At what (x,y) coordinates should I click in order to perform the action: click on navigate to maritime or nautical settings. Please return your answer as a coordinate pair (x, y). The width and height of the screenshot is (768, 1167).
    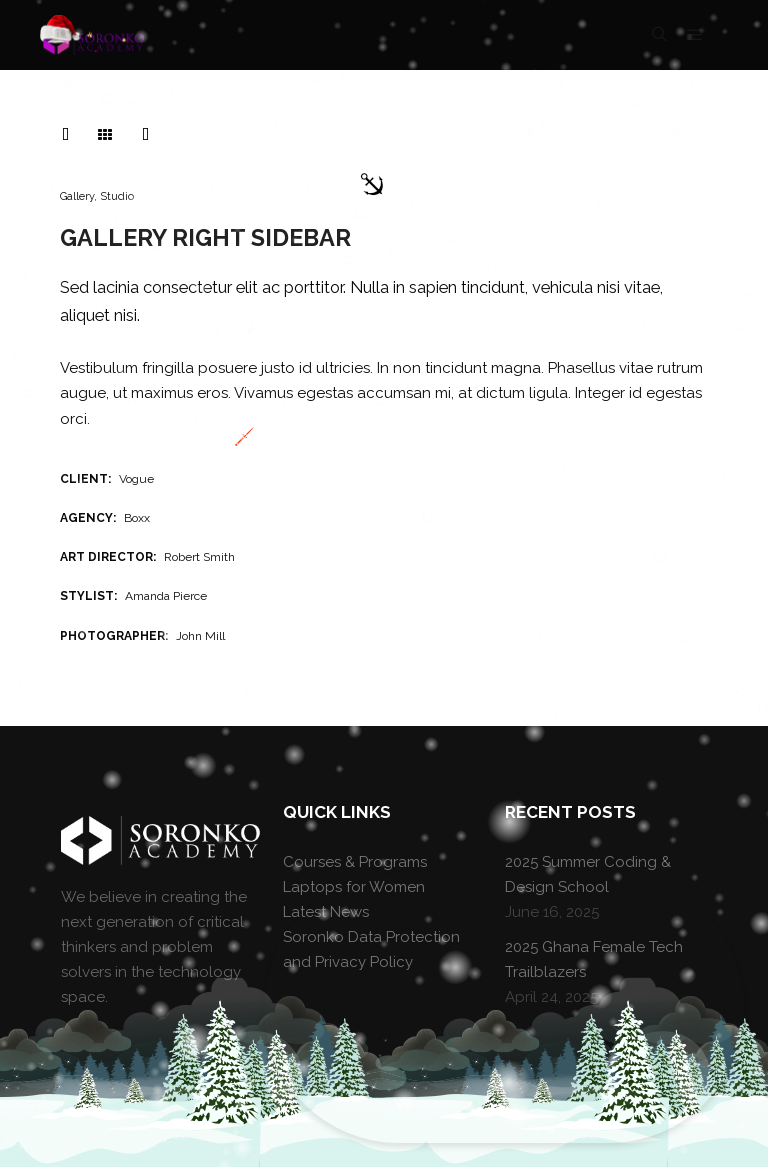
    Looking at the image, I should click on (372, 184).